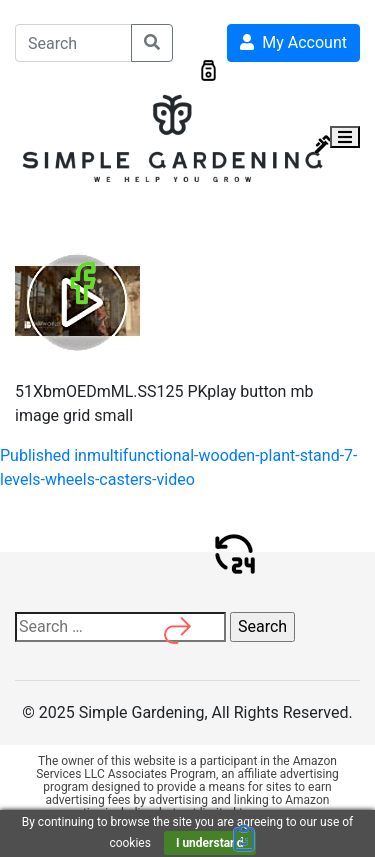  I want to click on view feedback or satisfaction survey, so click(244, 838).